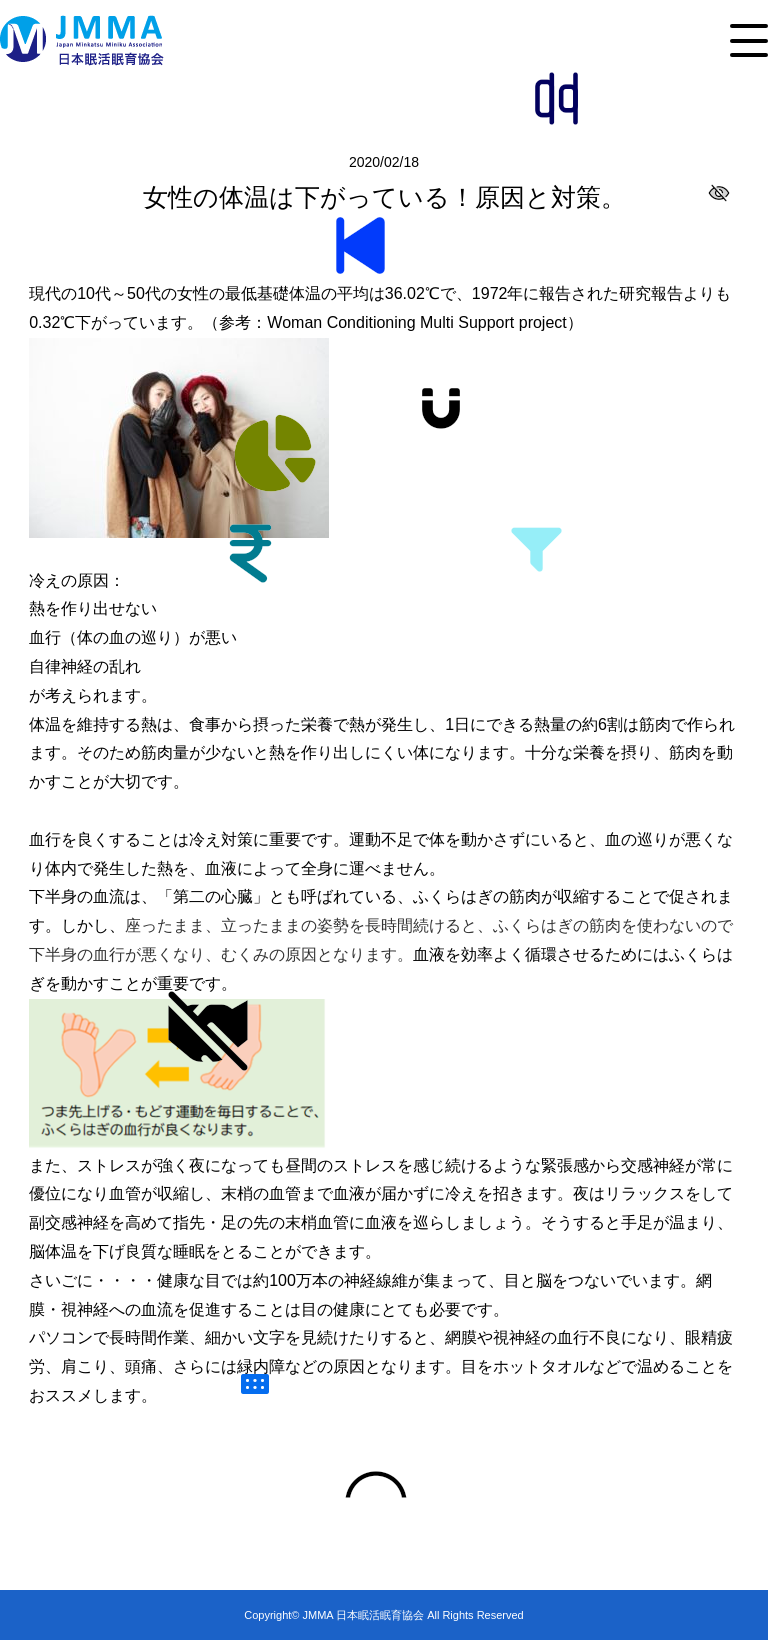  Describe the element at coordinates (536, 546) in the screenshot. I see `filter or sort content` at that location.